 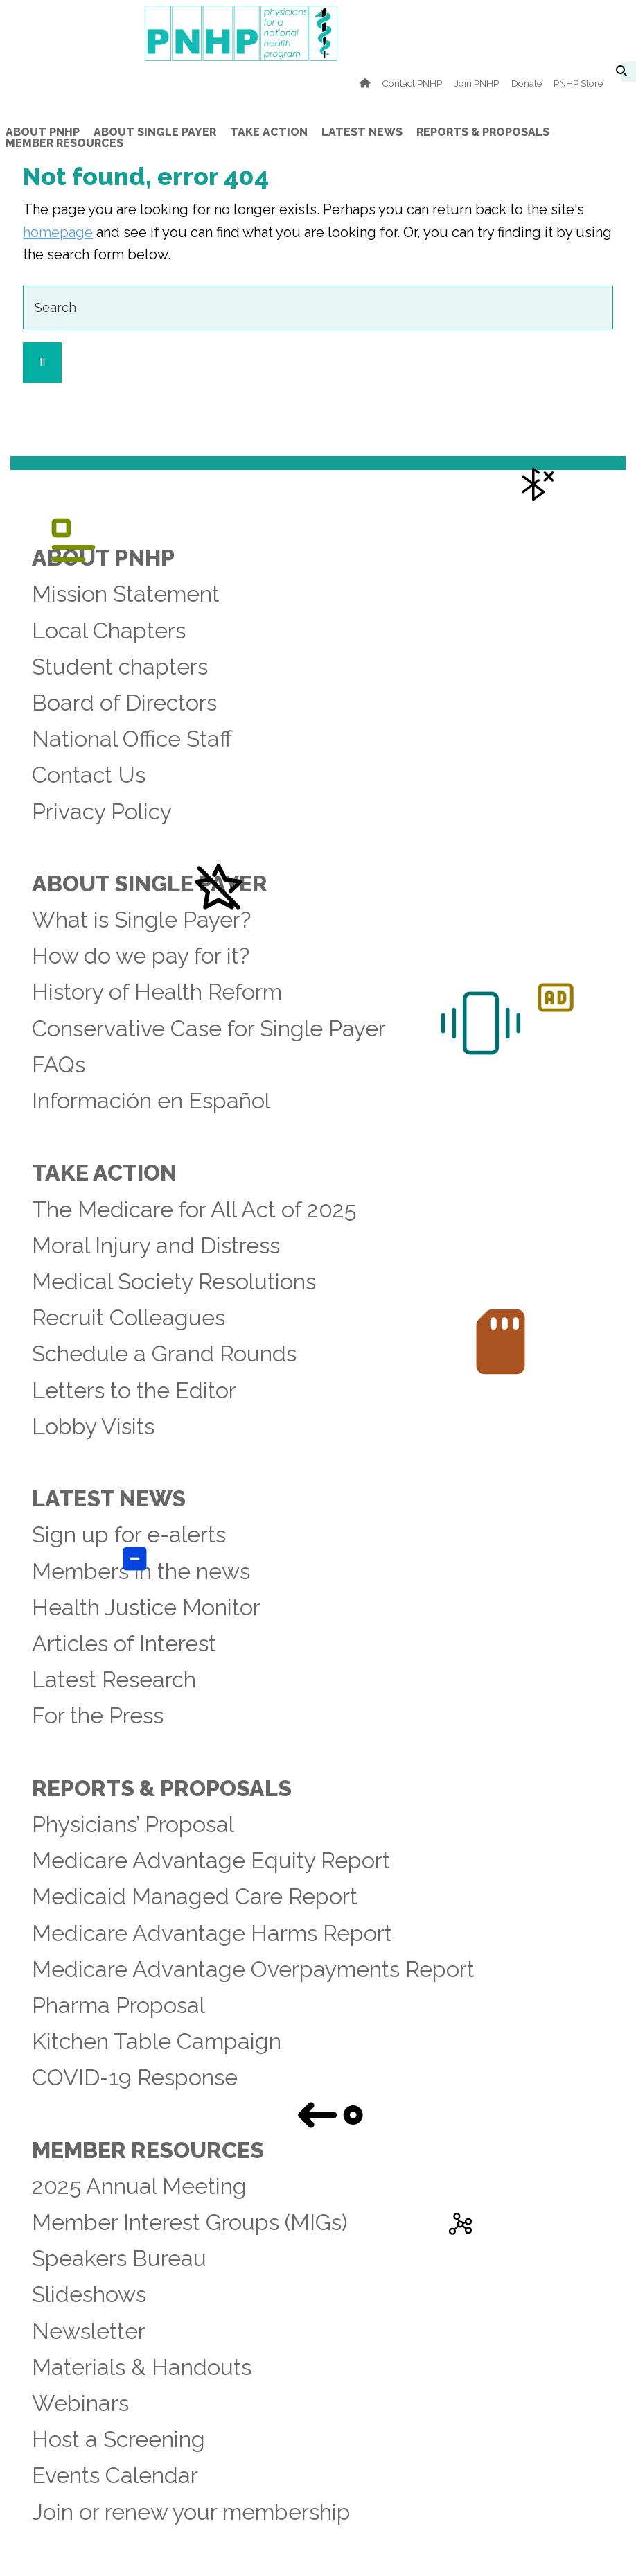 What do you see at coordinates (460, 2224) in the screenshot?
I see `view network connections or relationships` at bounding box center [460, 2224].